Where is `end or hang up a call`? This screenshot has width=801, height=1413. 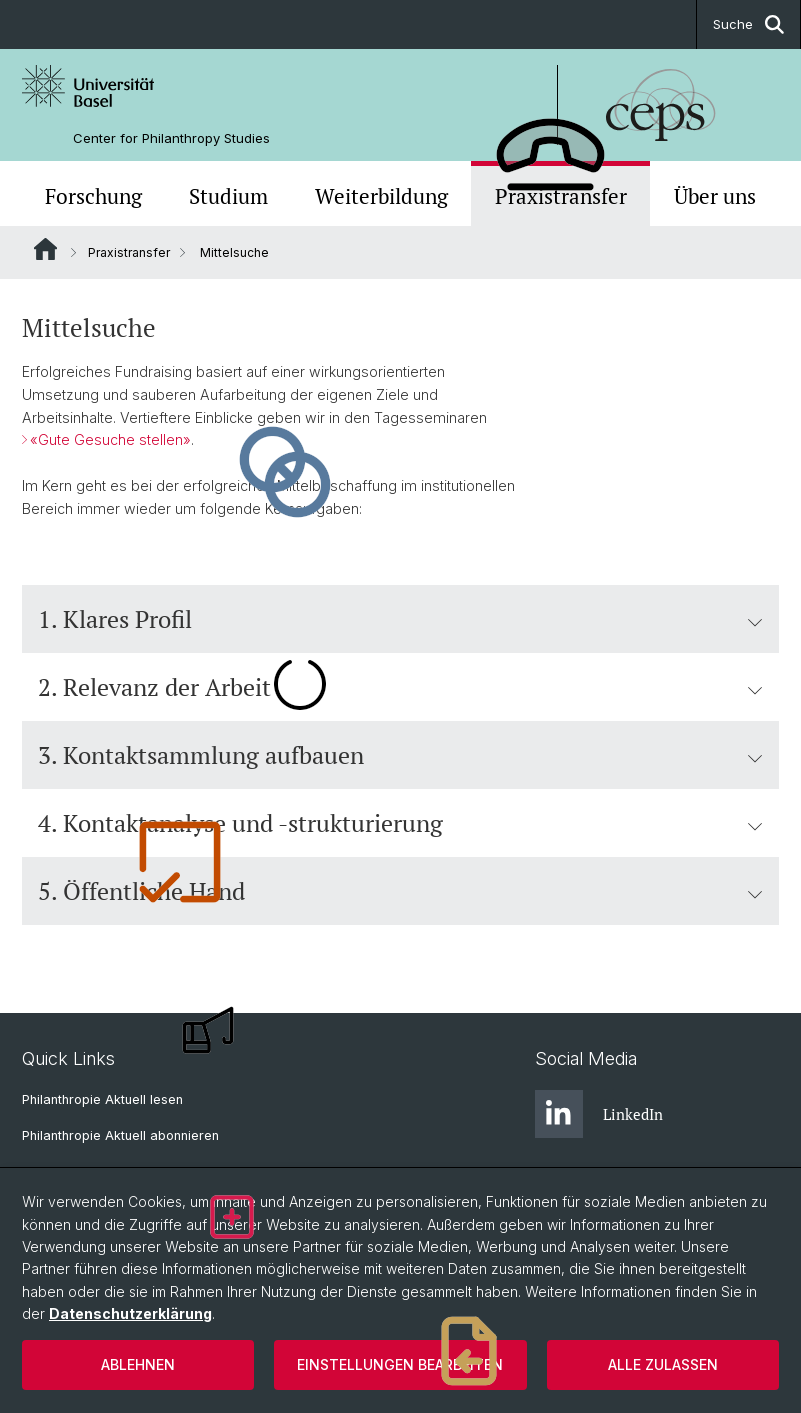 end or hang up a call is located at coordinates (550, 154).